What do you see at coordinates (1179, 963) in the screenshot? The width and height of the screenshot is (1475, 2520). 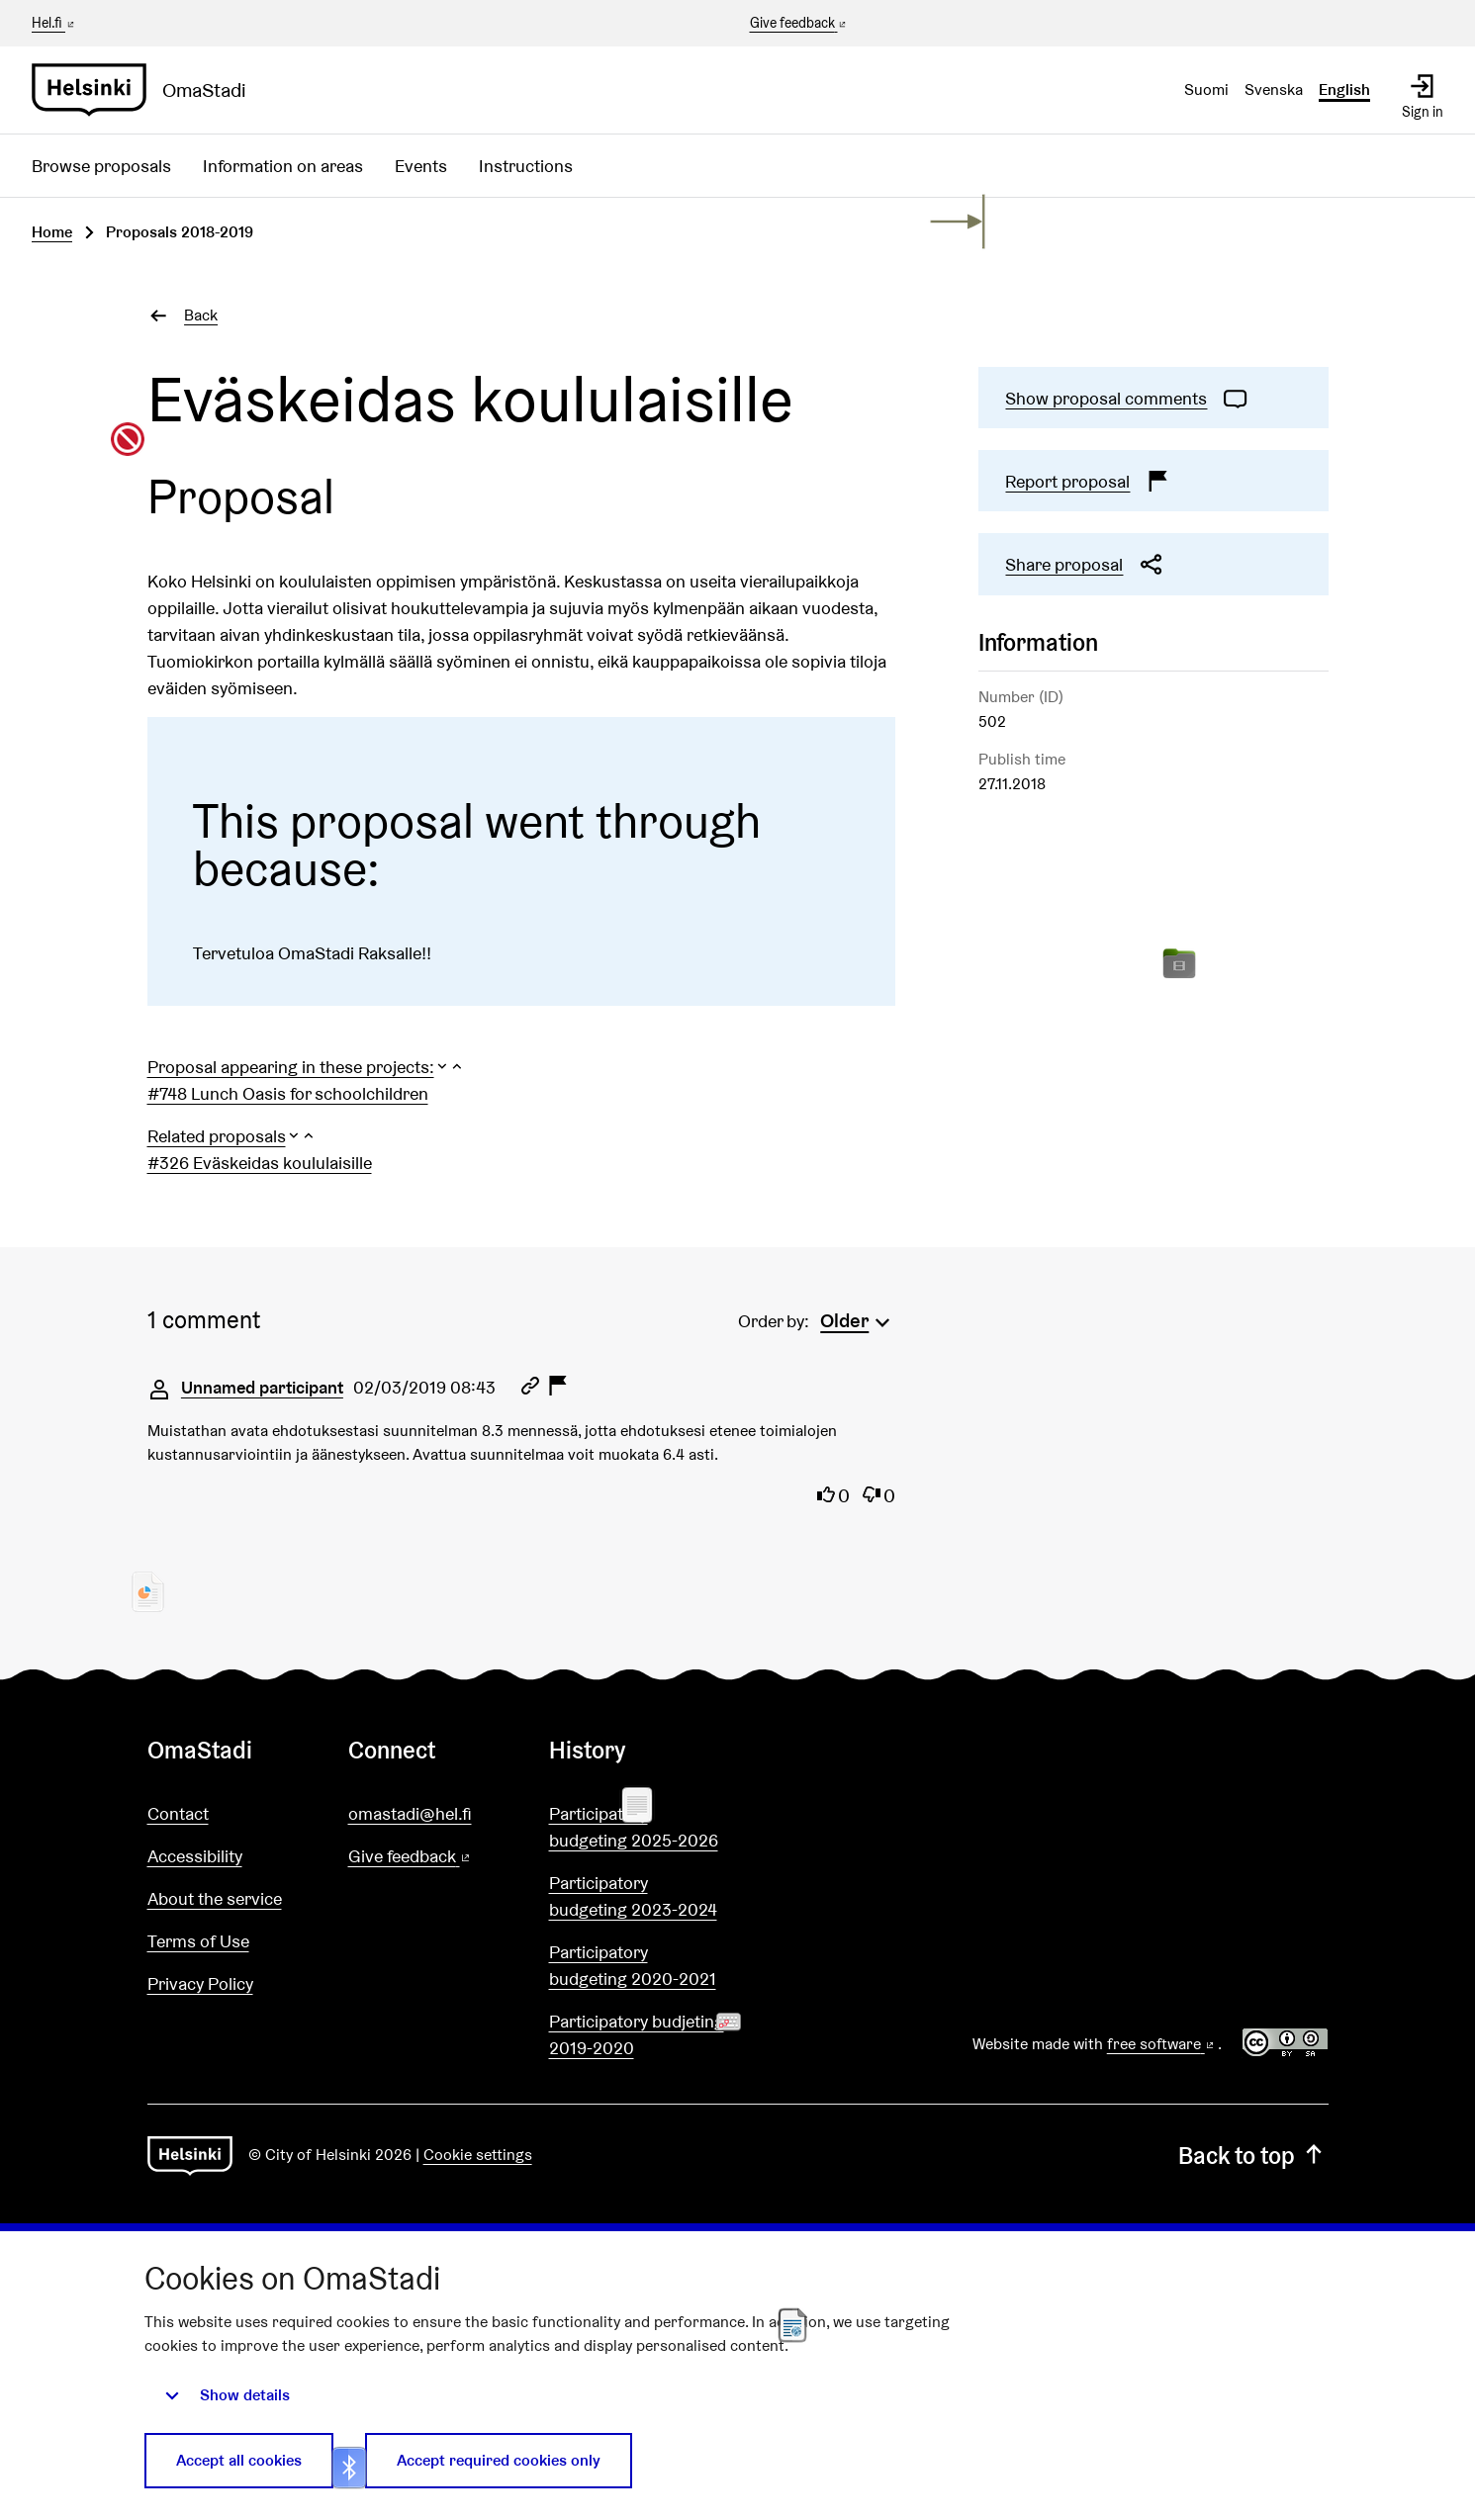 I see `open your videos folder` at bounding box center [1179, 963].